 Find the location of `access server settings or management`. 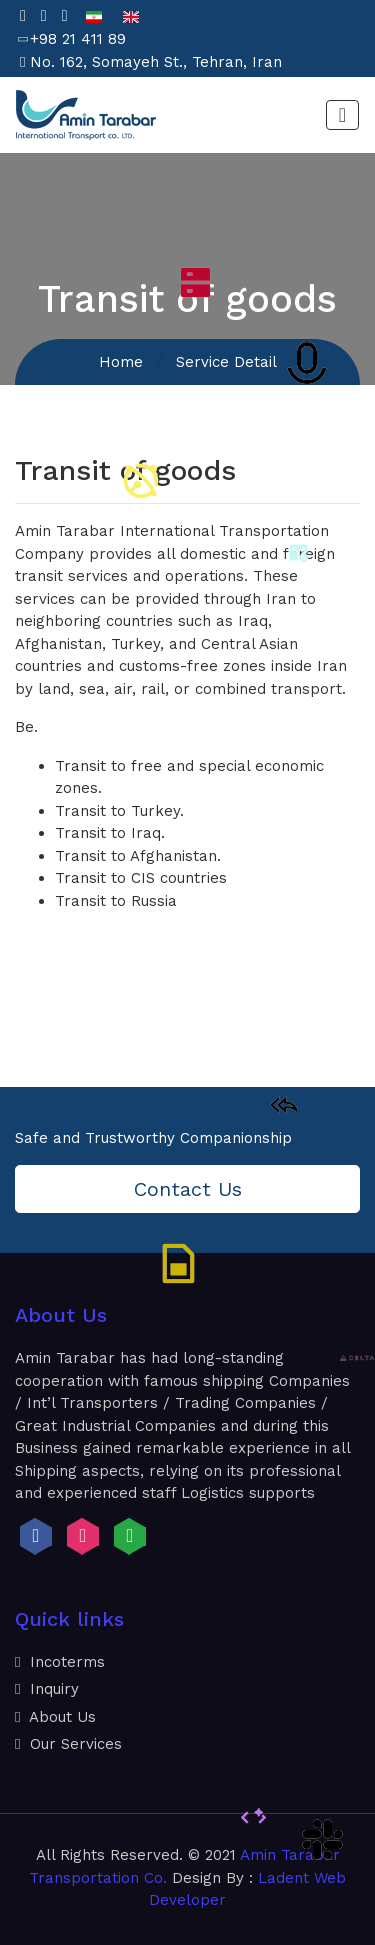

access server settings or management is located at coordinates (195, 282).